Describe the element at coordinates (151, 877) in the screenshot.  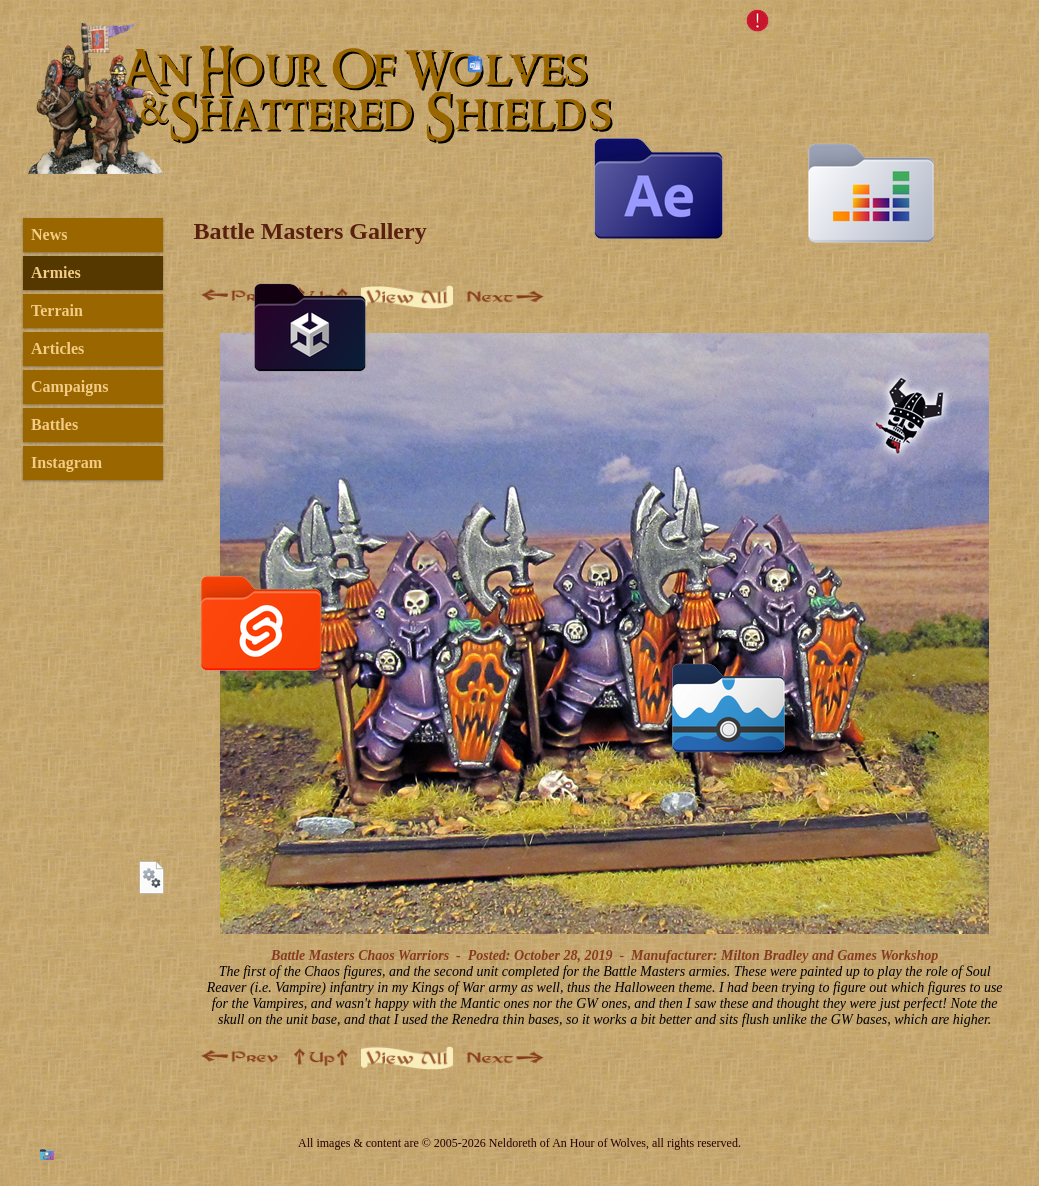
I see `open configuration file settings` at that location.